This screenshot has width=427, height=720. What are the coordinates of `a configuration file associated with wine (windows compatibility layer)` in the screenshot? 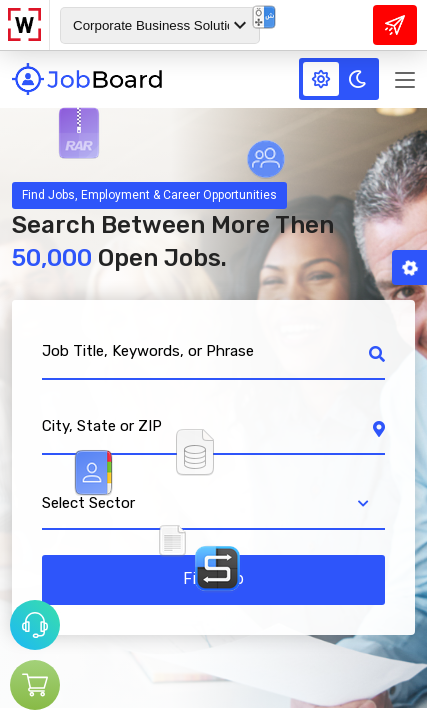 It's located at (172, 540).